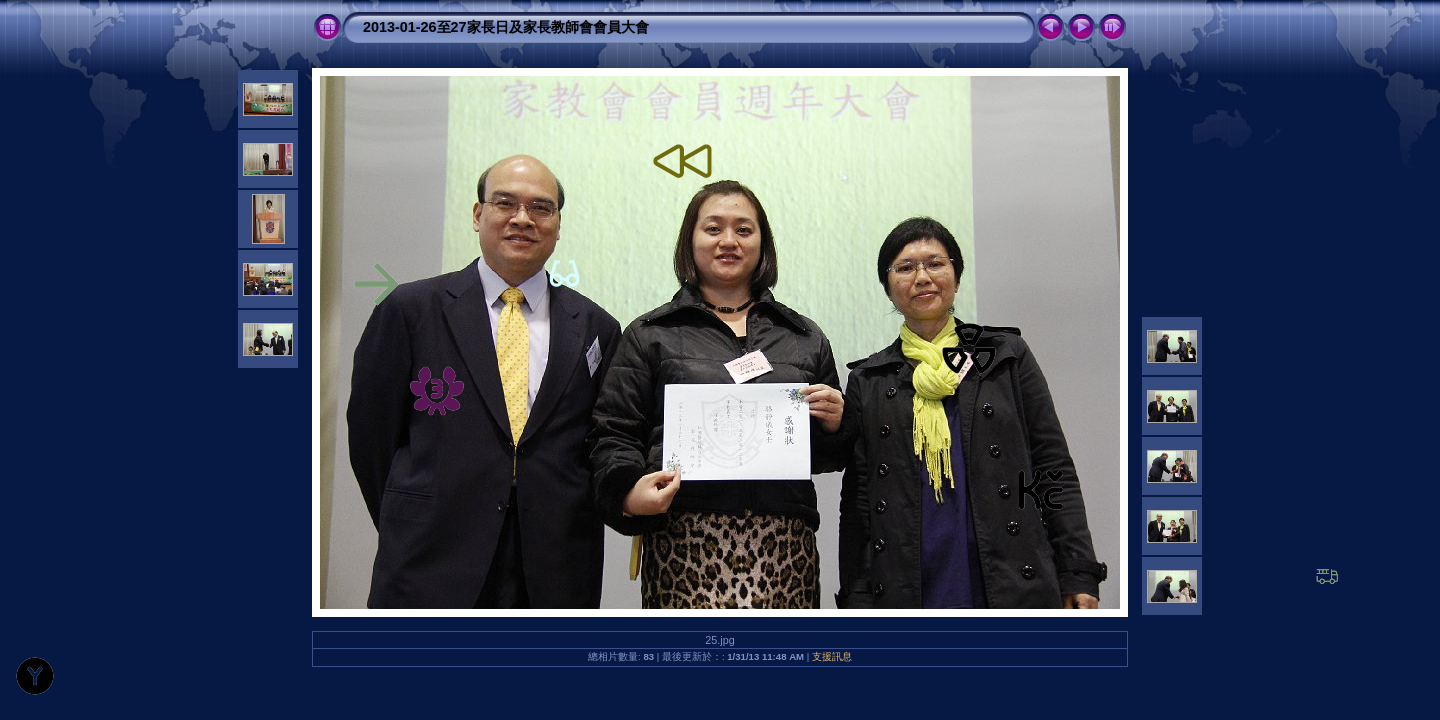 This screenshot has width=1440, height=720. Describe the element at coordinates (1326, 575) in the screenshot. I see `indicates emergency services or fire department` at that location.